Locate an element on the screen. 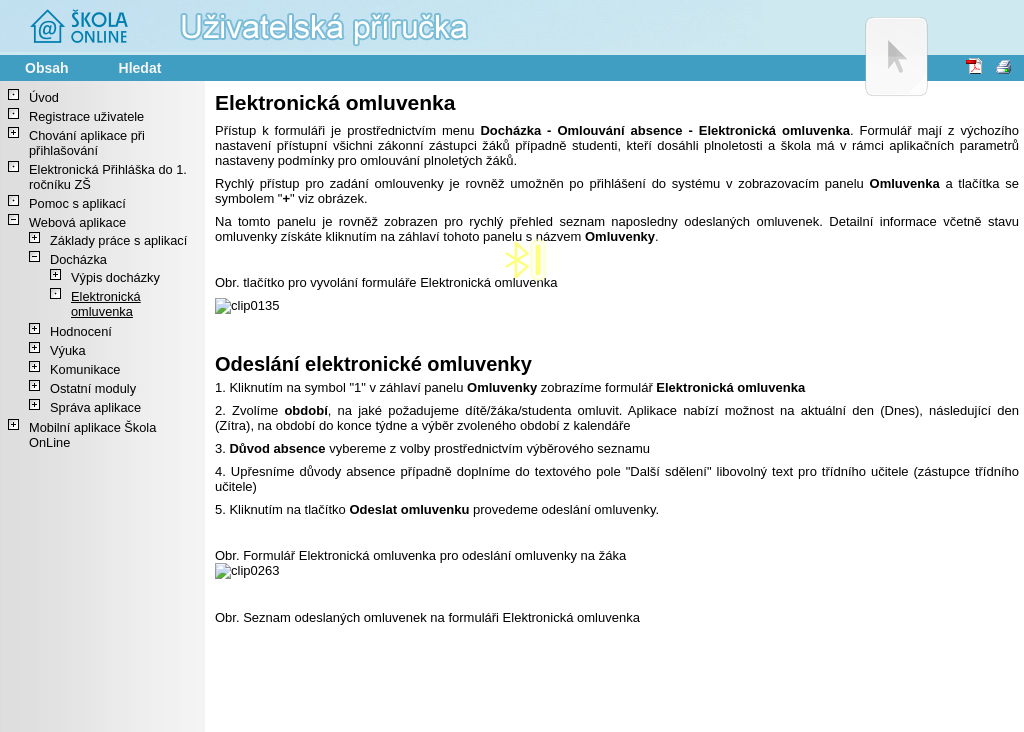 This screenshot has width=1024, height=732. view bluetooth device battery status is located at coordinates (525, 260).